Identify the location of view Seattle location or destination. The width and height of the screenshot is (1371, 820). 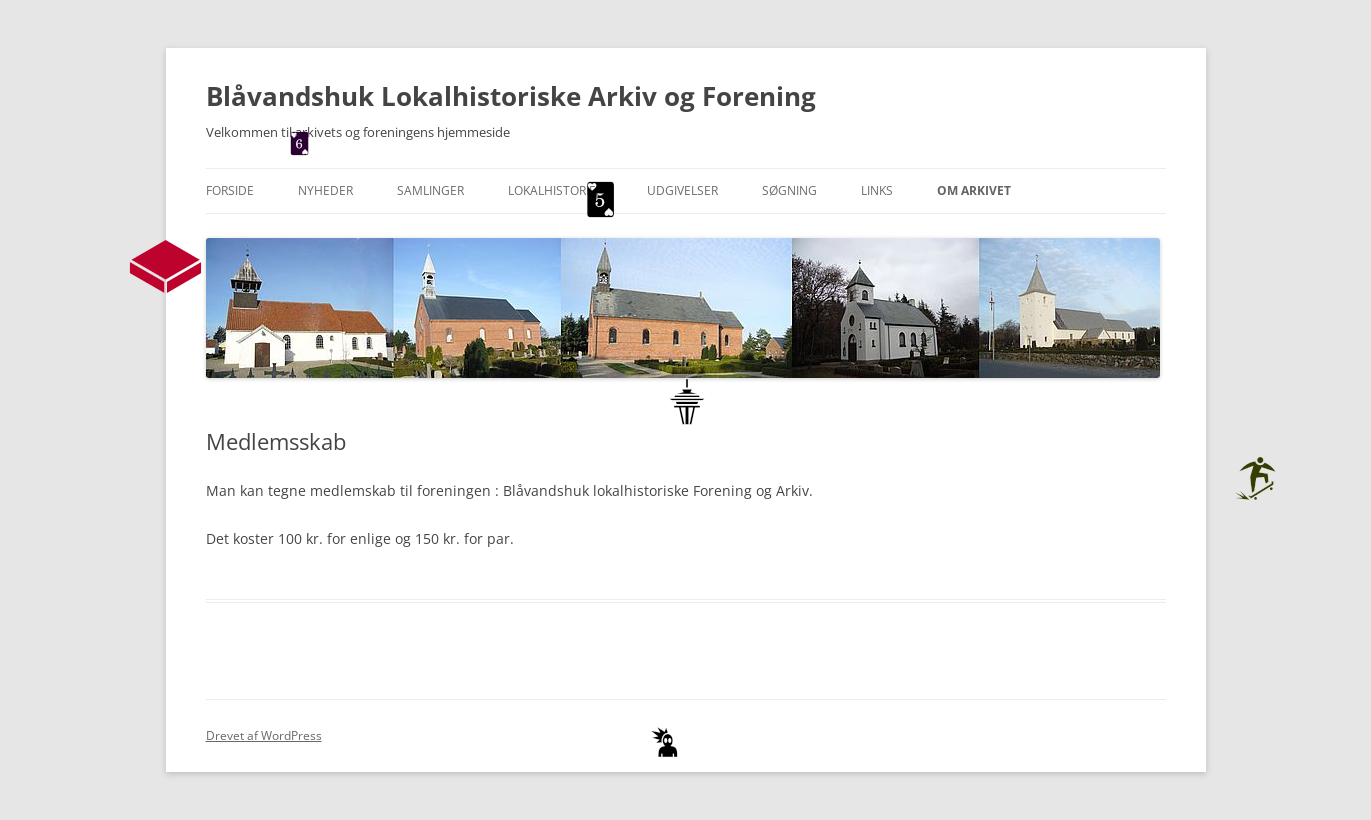
(687, 401).